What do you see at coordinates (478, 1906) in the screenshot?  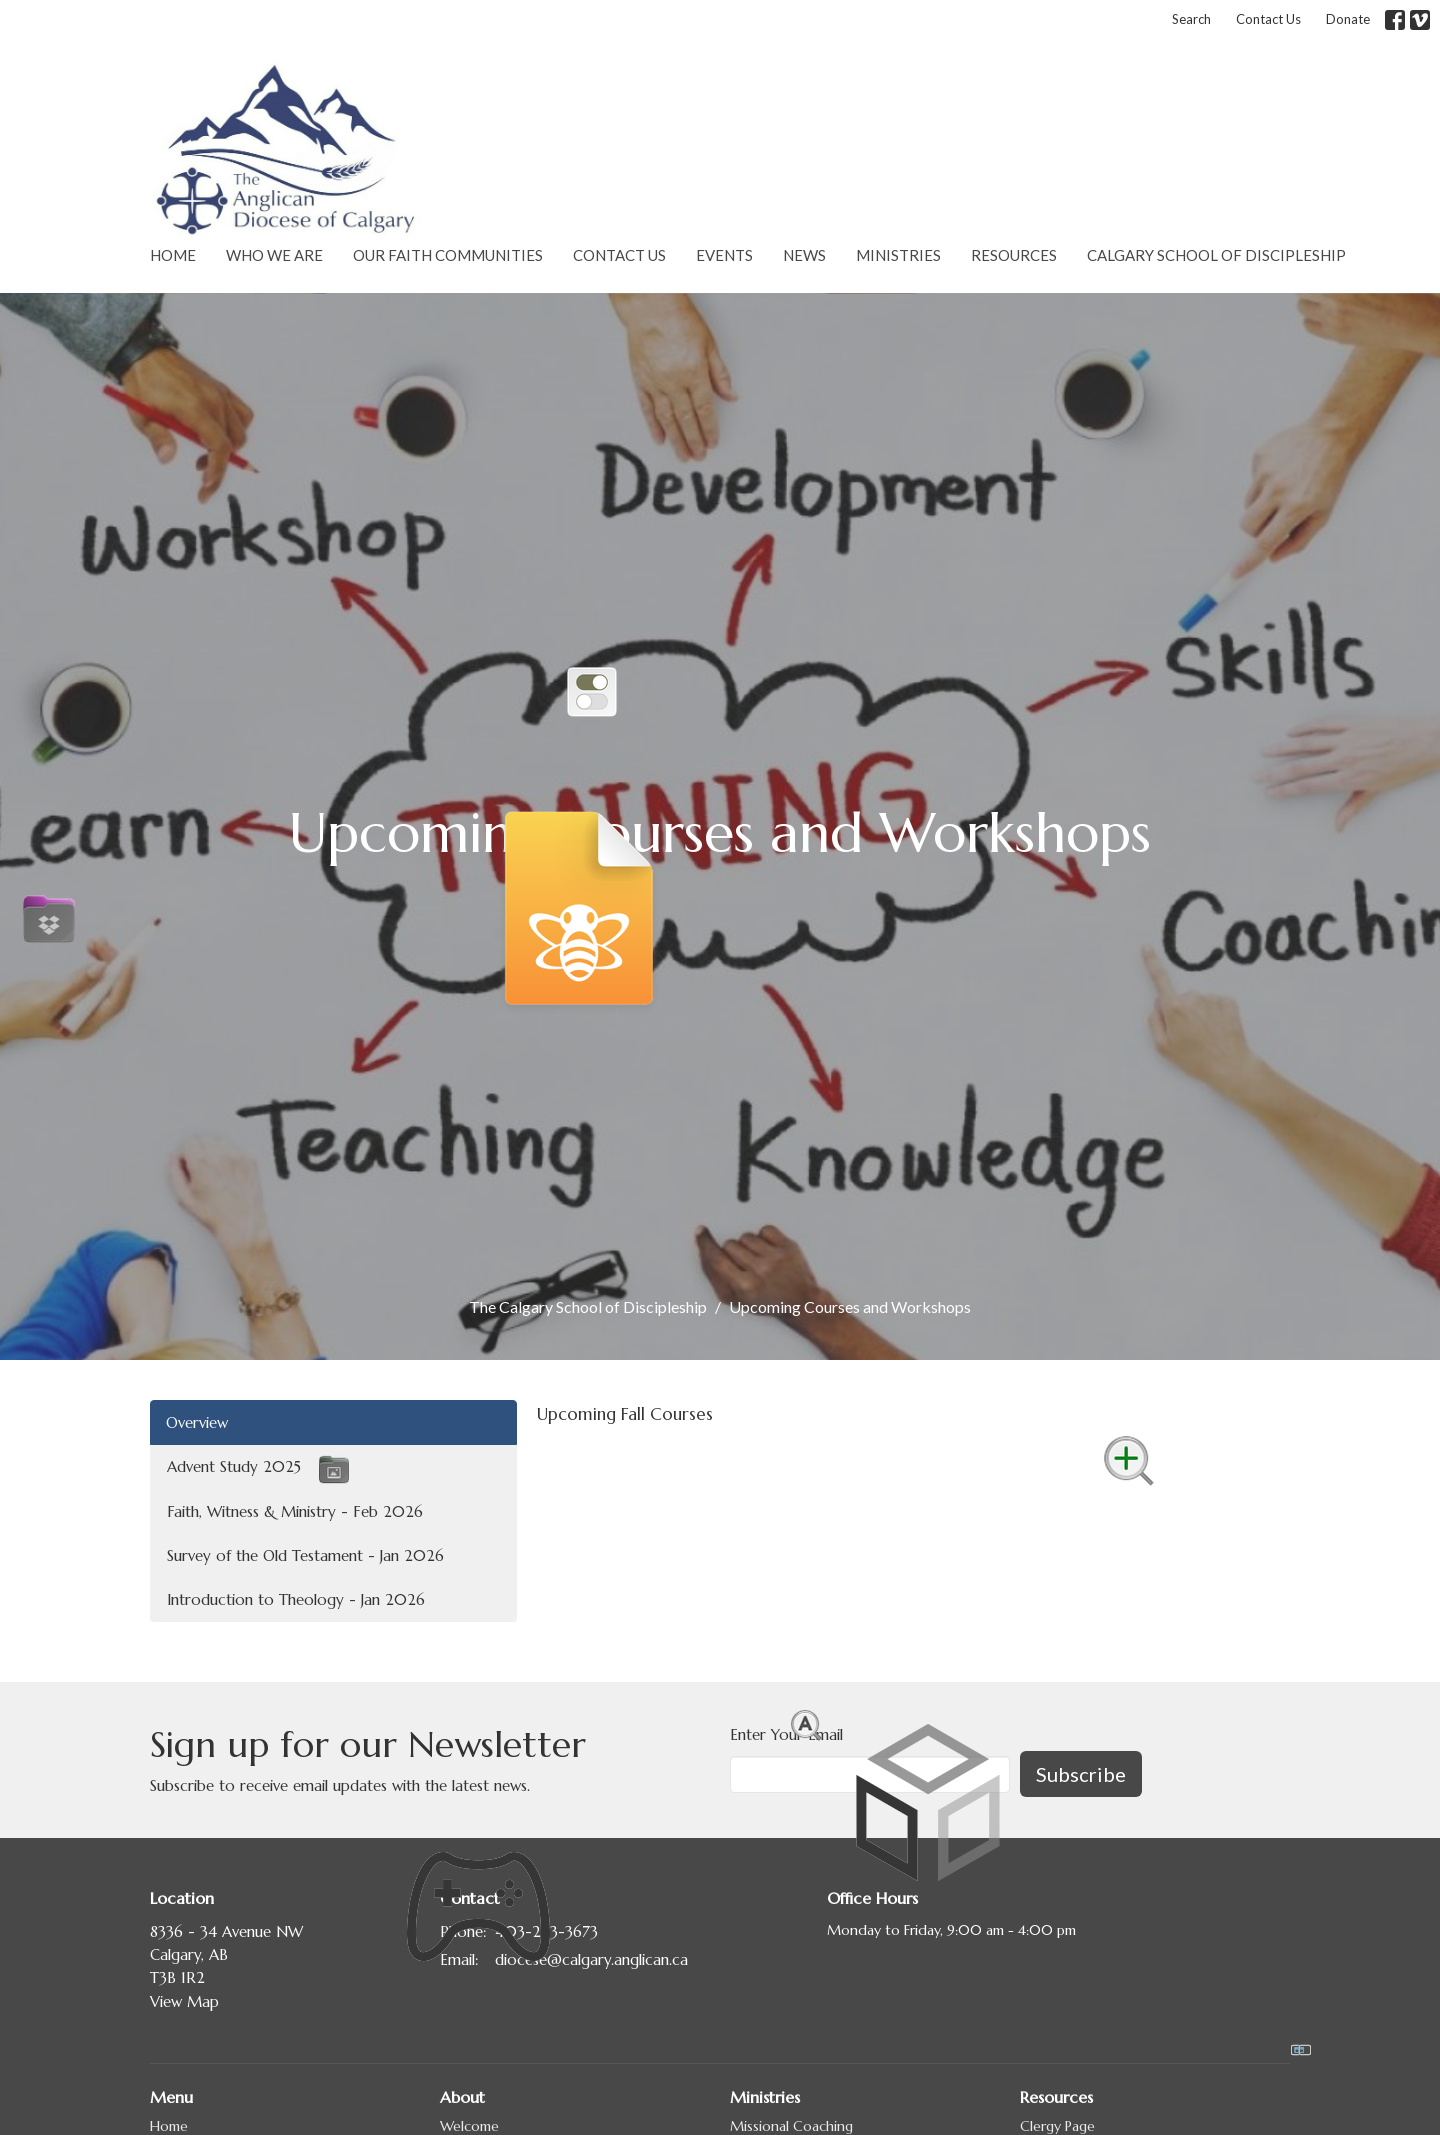 I see `access games and gaming applications` at bounding box center [478, 1906].